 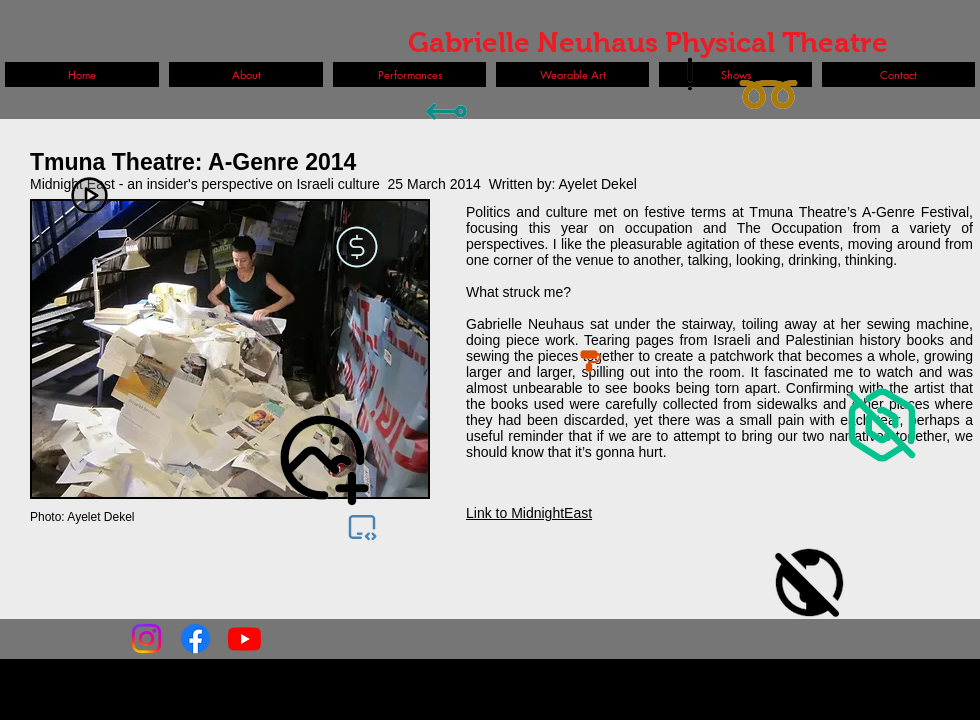 What do you see at coordinates (357, 247) in the screenshot?
I see `view account balance or financial summary` at bounding box center [357, 247].